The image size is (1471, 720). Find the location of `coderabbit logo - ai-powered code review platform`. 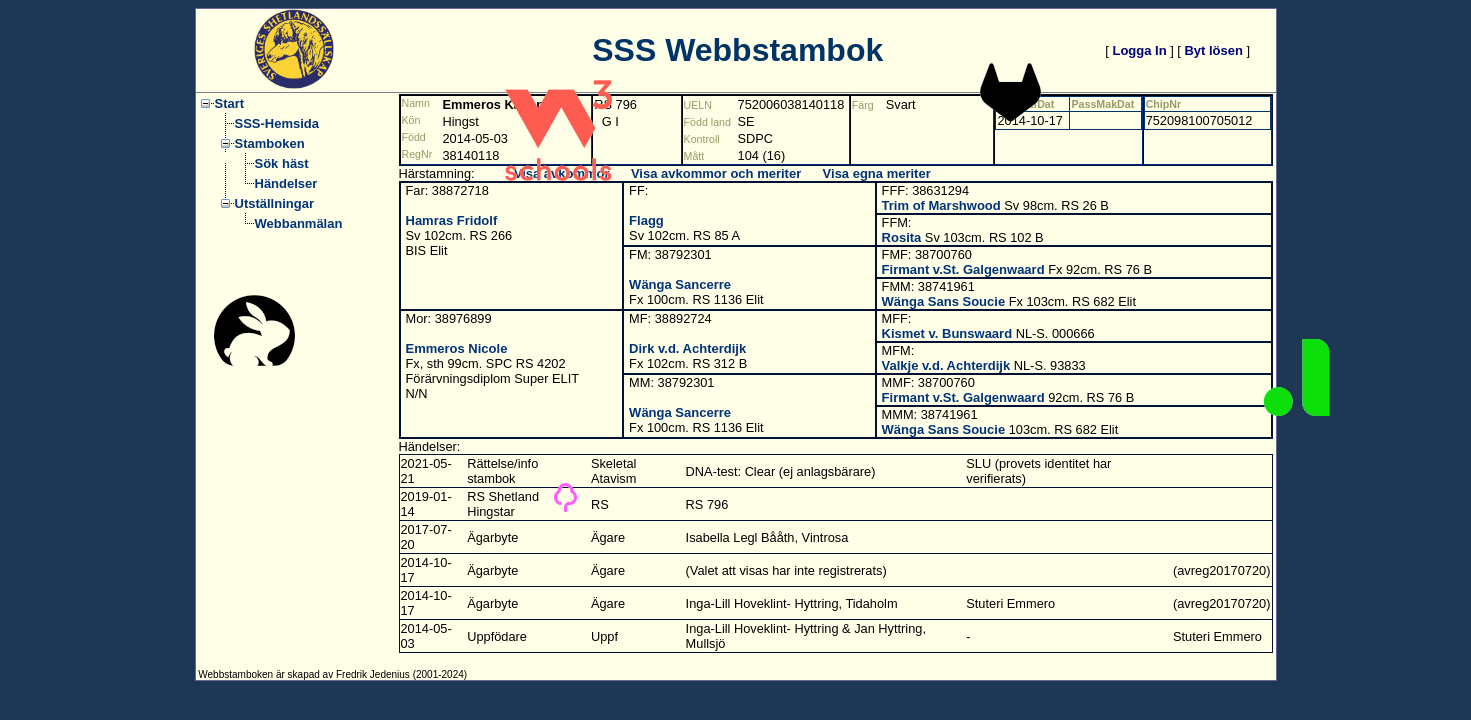

coderabbit logo - ai-powered code review platform is located at coordinates (254, 330).